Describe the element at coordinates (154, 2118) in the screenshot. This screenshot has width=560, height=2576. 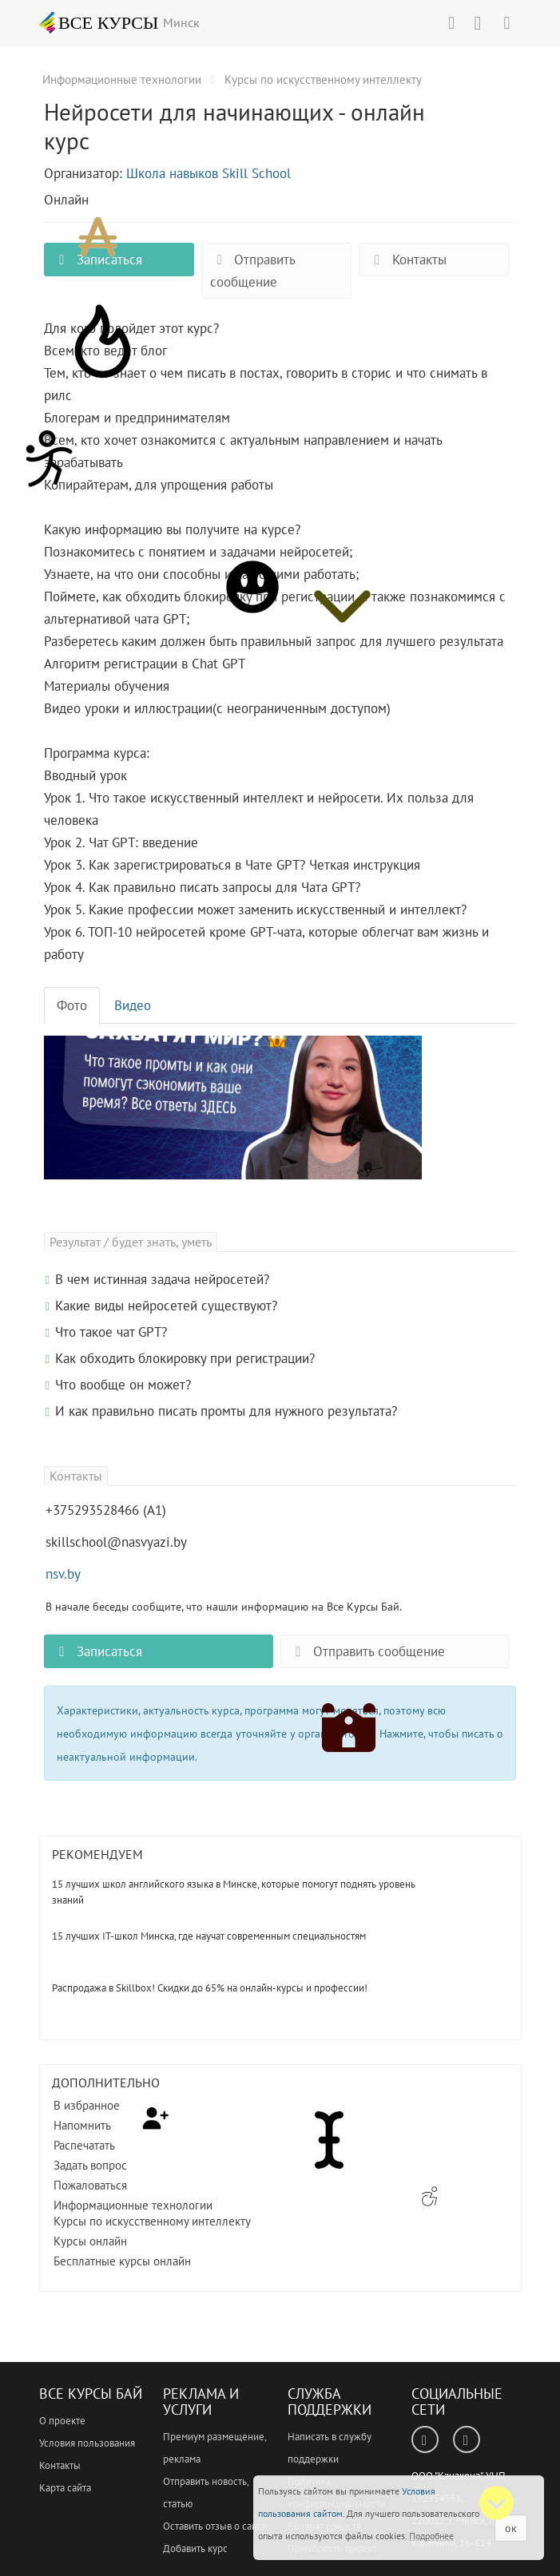
I see `add a new user or contact` at that location.